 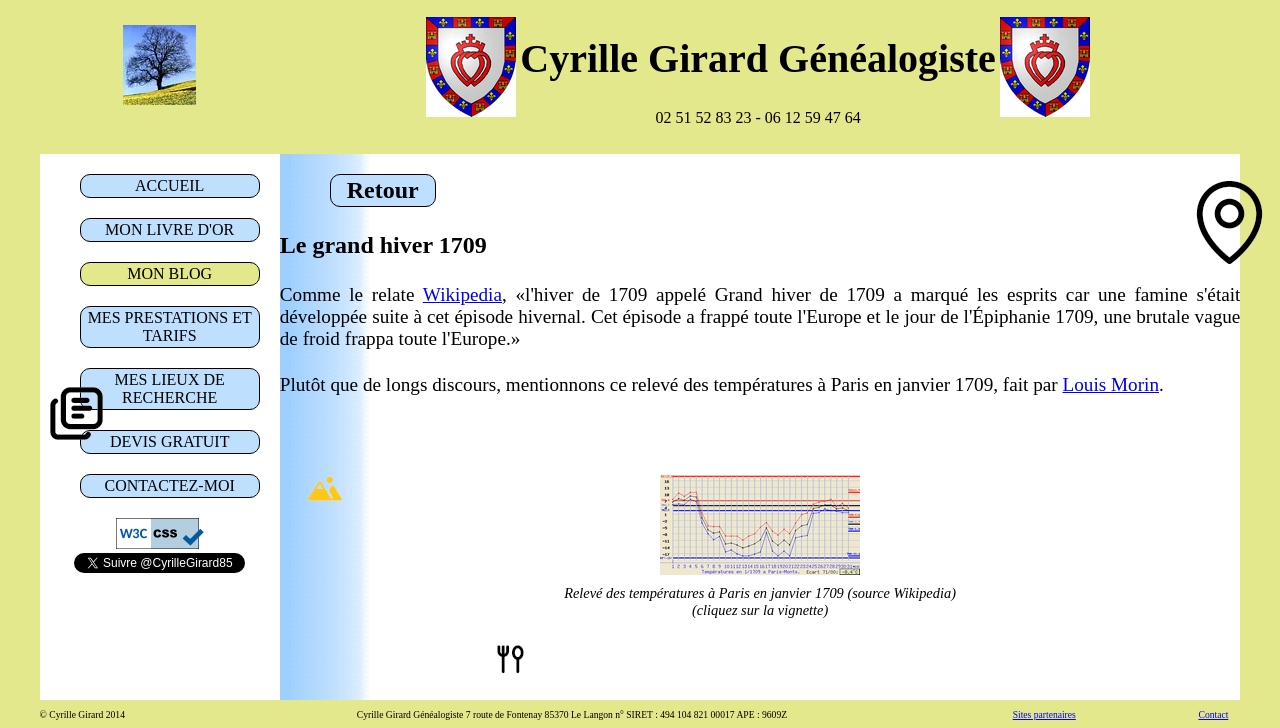 I want to click on access food or dining options, so click(x=510, y=658).